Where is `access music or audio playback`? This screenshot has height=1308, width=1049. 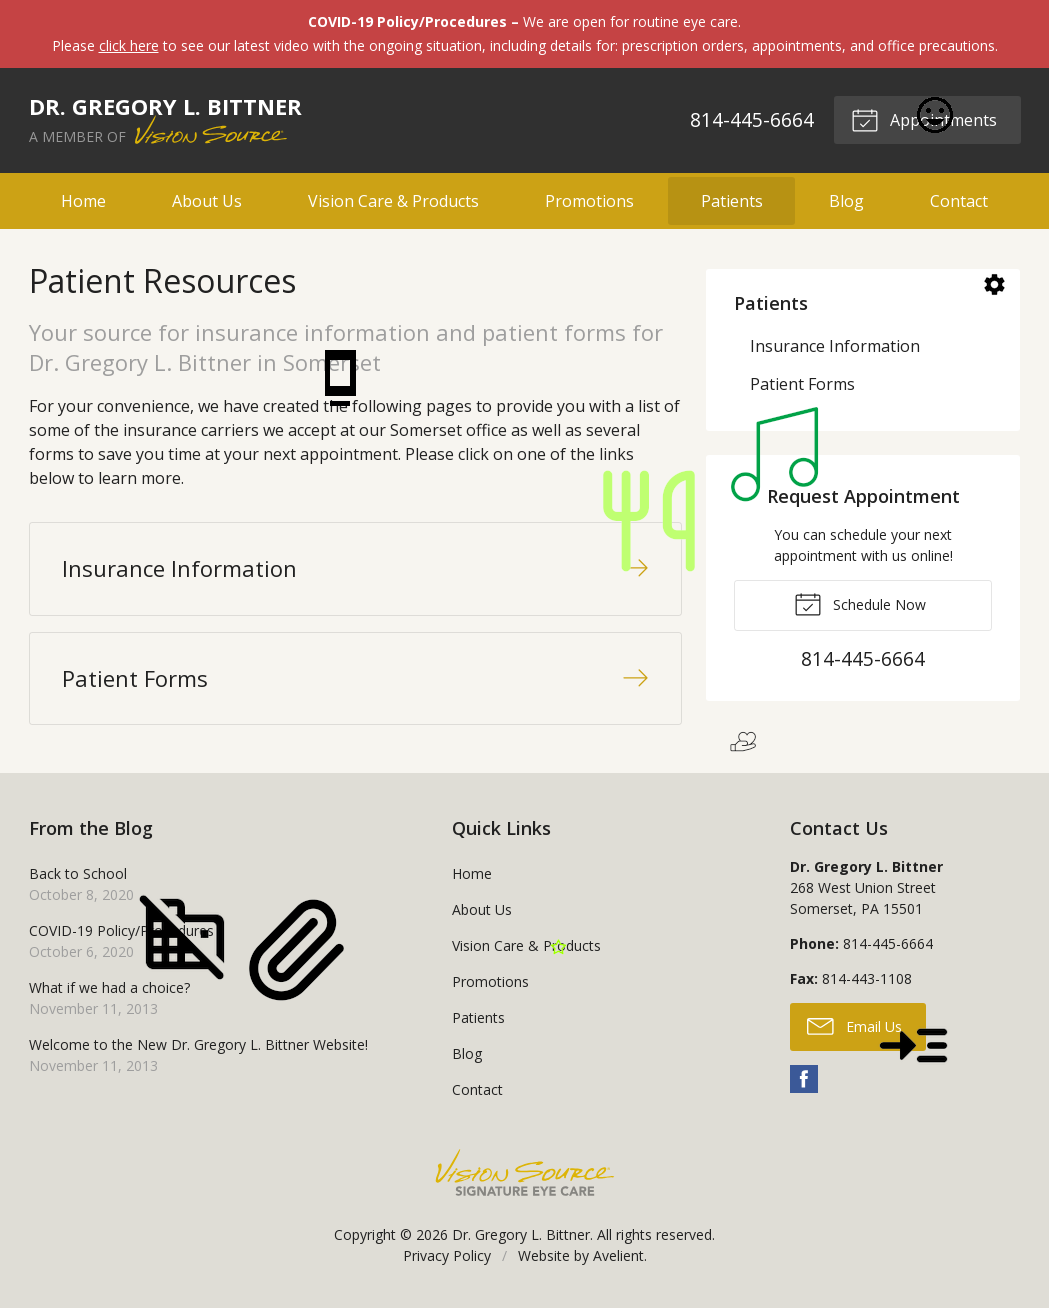
access music or audio playback is located at coordinates (780, 456).